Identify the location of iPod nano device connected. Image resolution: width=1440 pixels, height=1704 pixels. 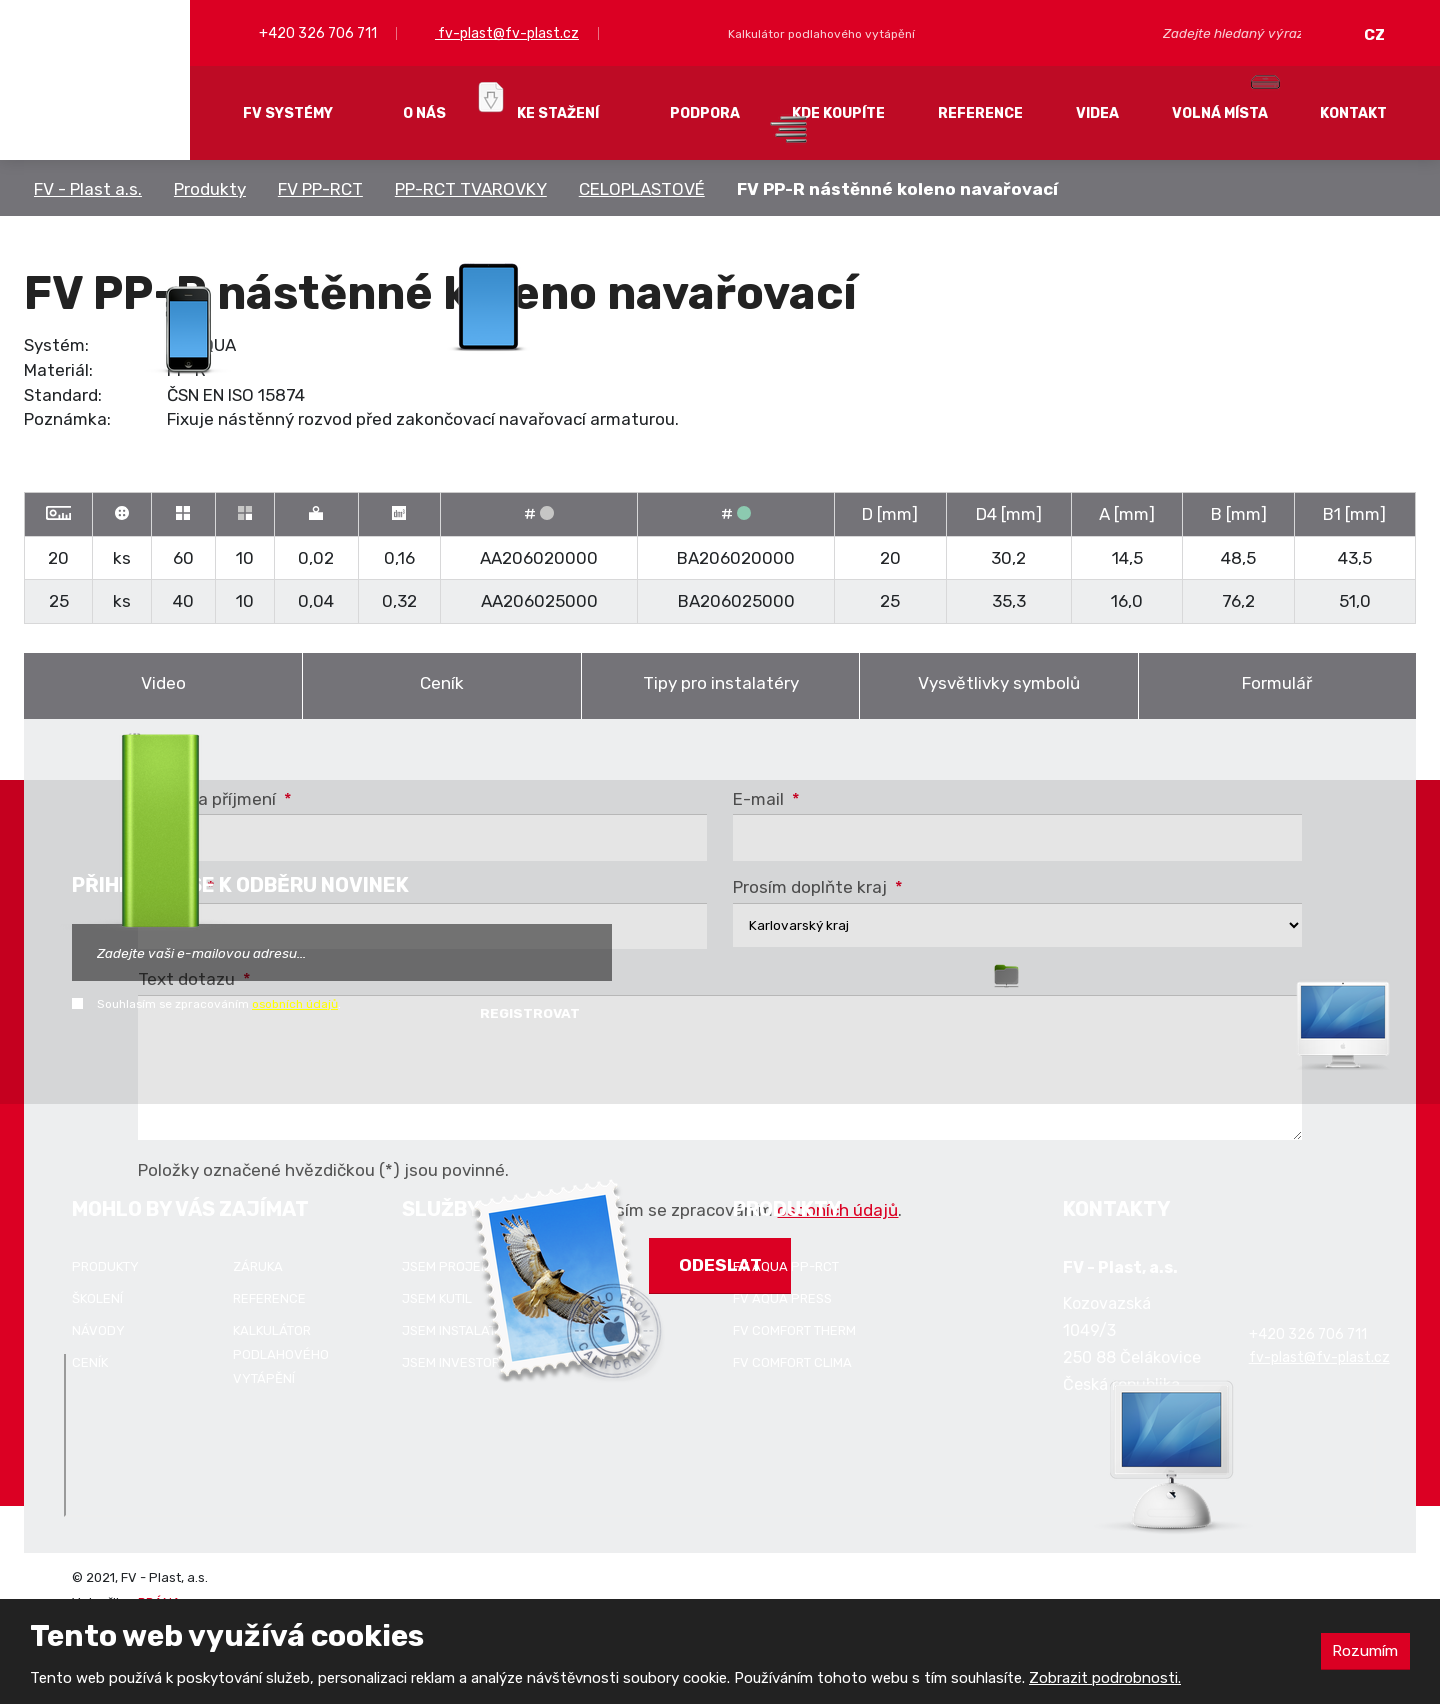
(160, 834).